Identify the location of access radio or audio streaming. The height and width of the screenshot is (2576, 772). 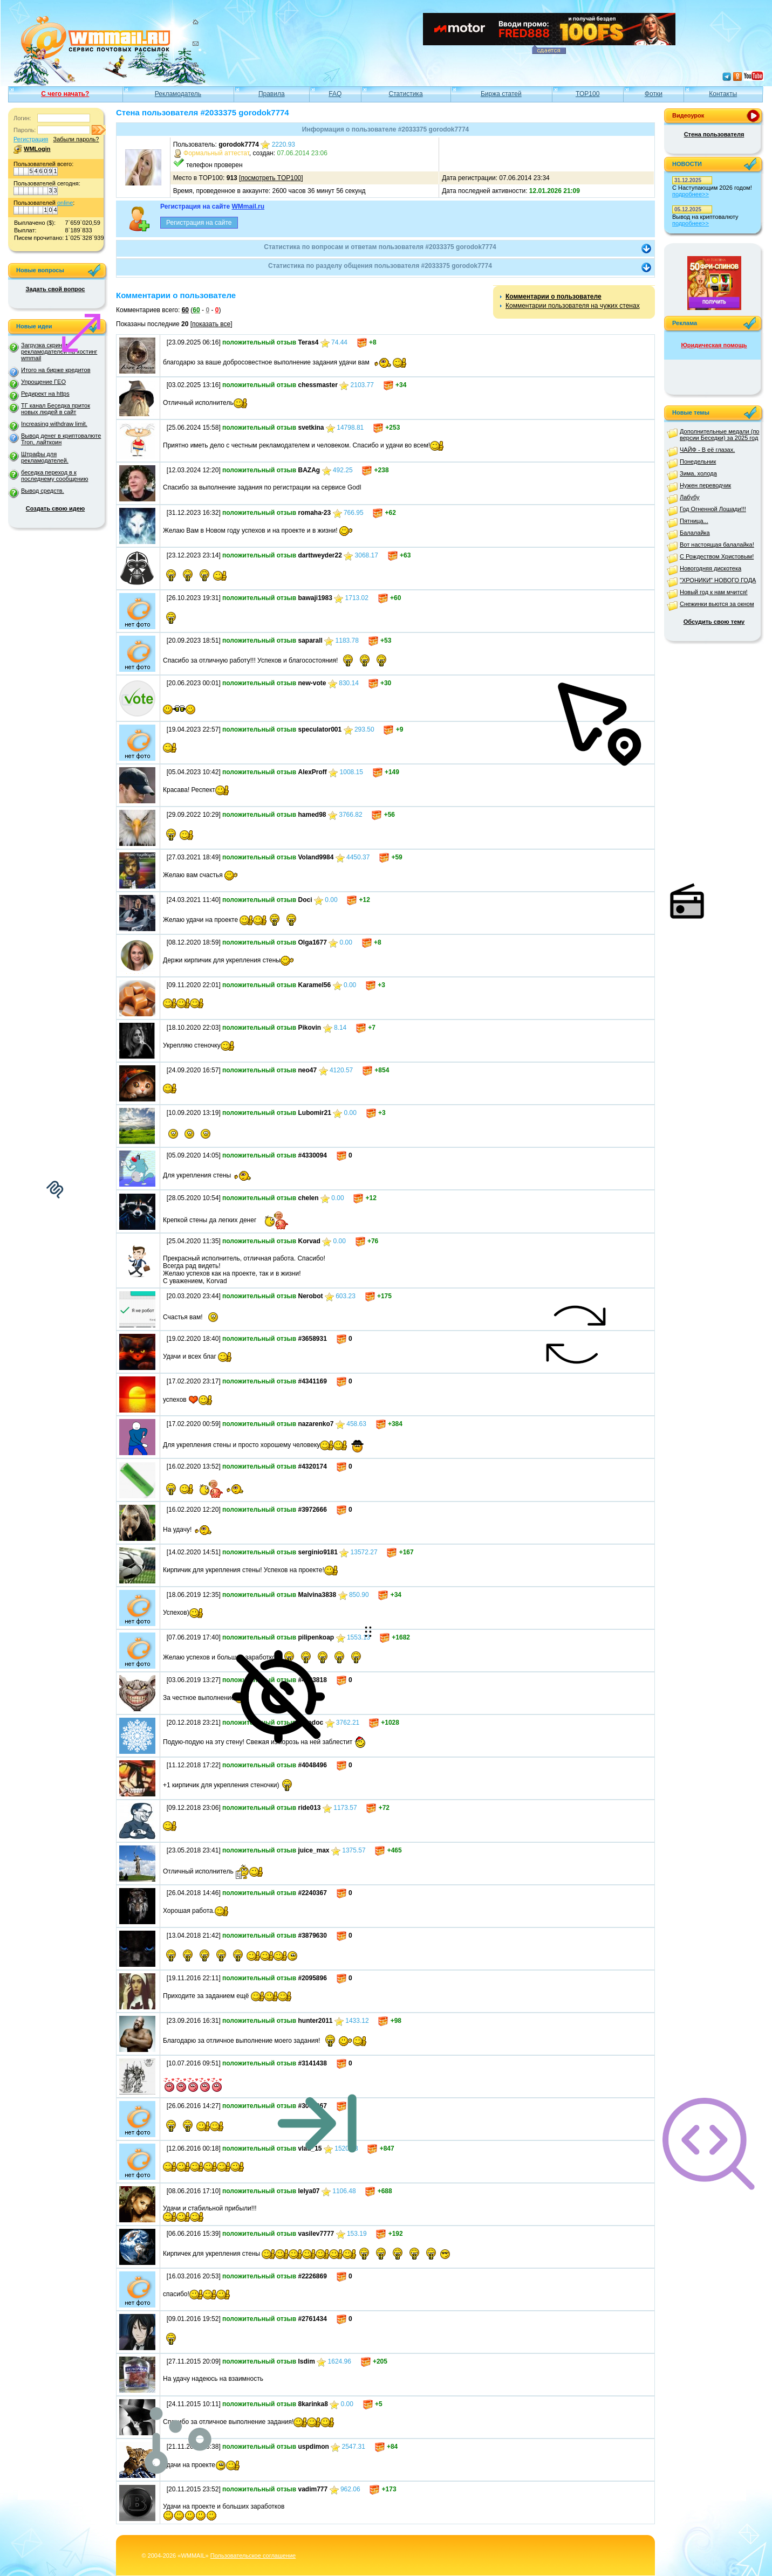
(687, 901).